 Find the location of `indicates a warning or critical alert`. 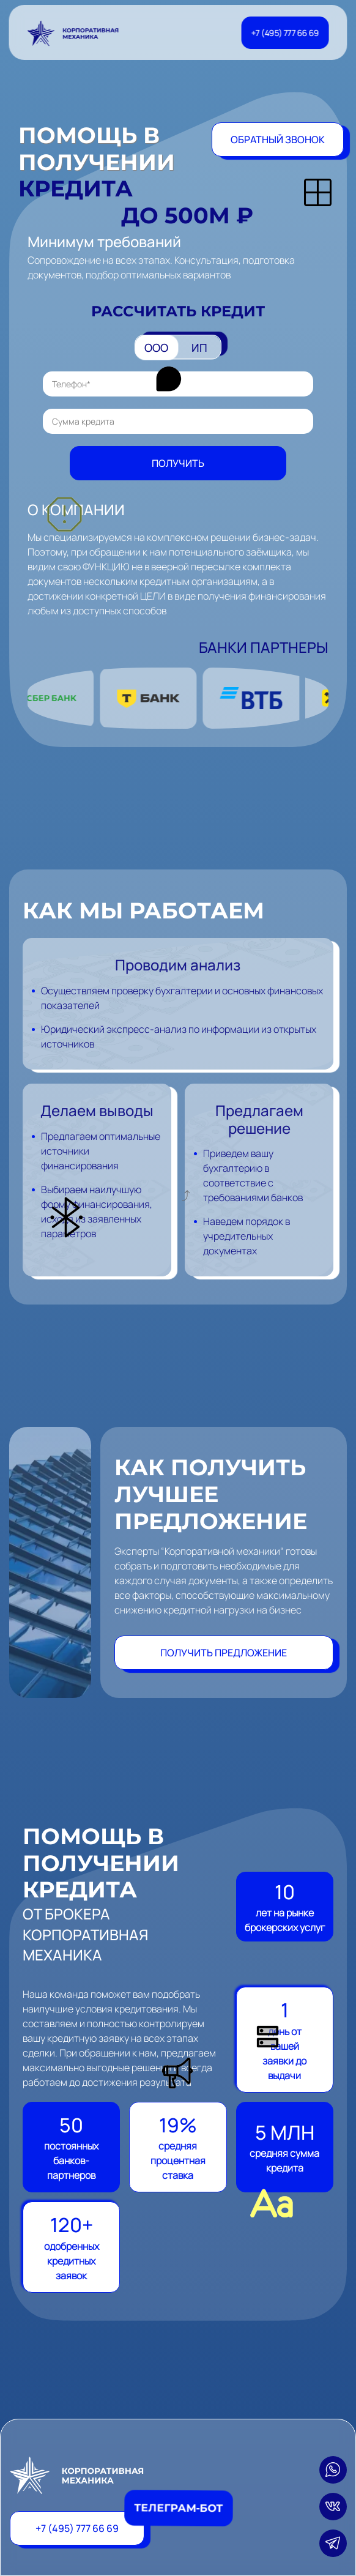

indicates a warning or critical alert is located at coordinates (64, 514).